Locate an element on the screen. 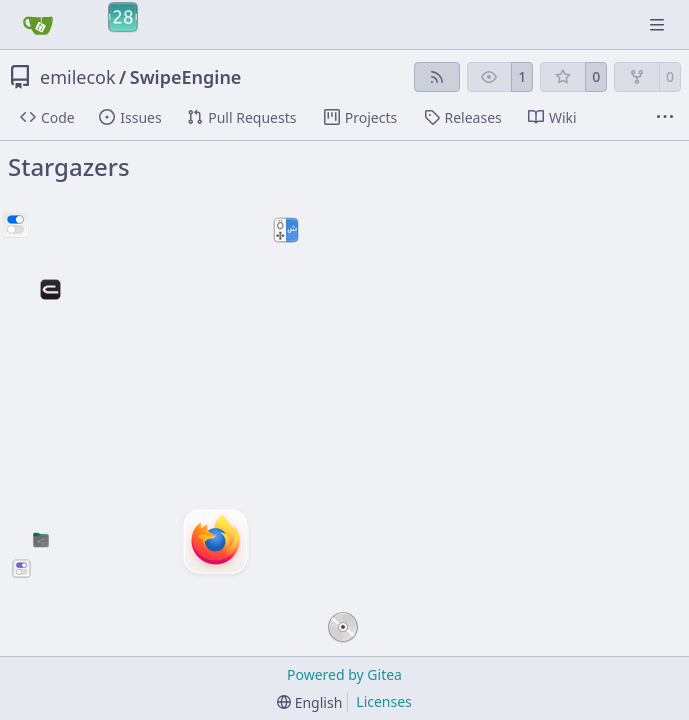 This screenshot has height=720, width=689. launch crysis game is located at coordinates (50, 289).